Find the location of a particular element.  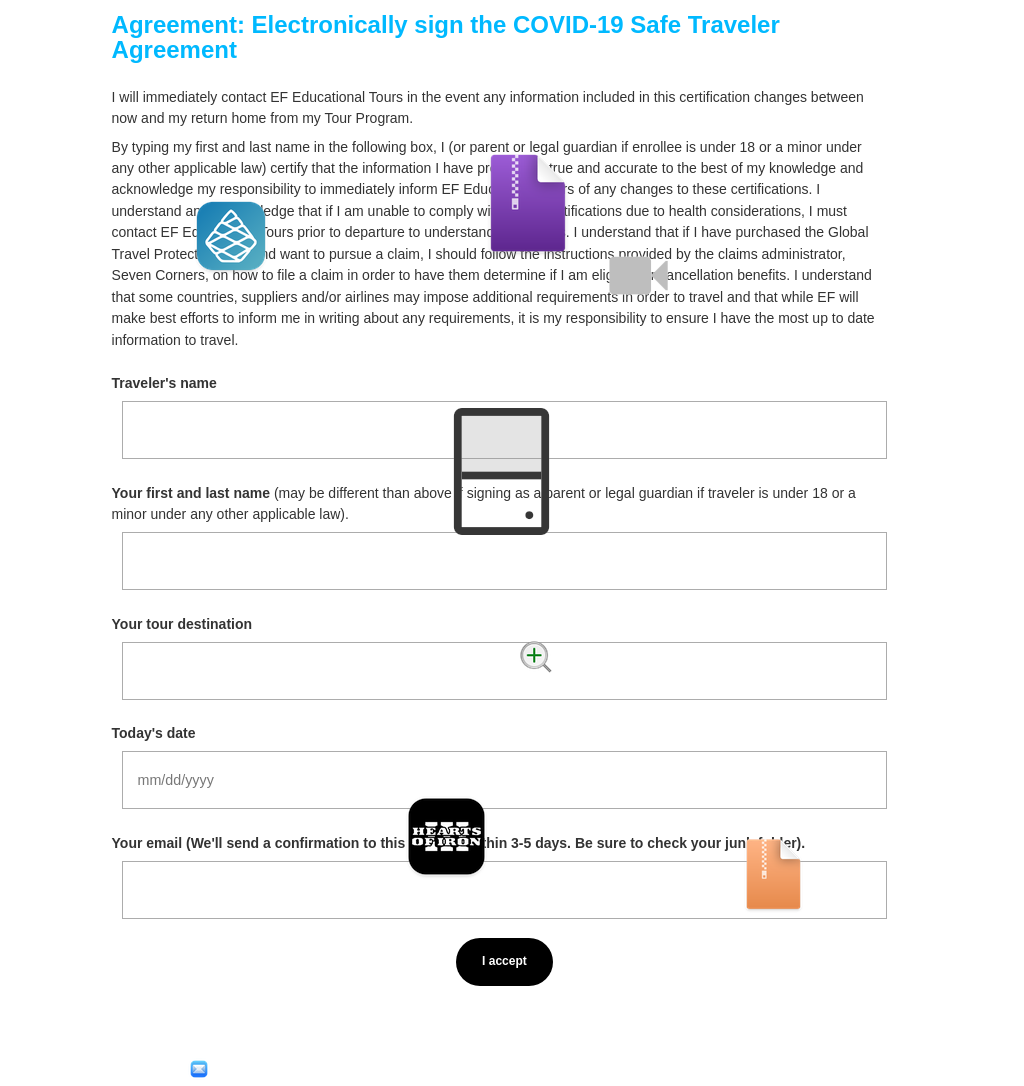

access video files or library is located at coordinates (638, 273).